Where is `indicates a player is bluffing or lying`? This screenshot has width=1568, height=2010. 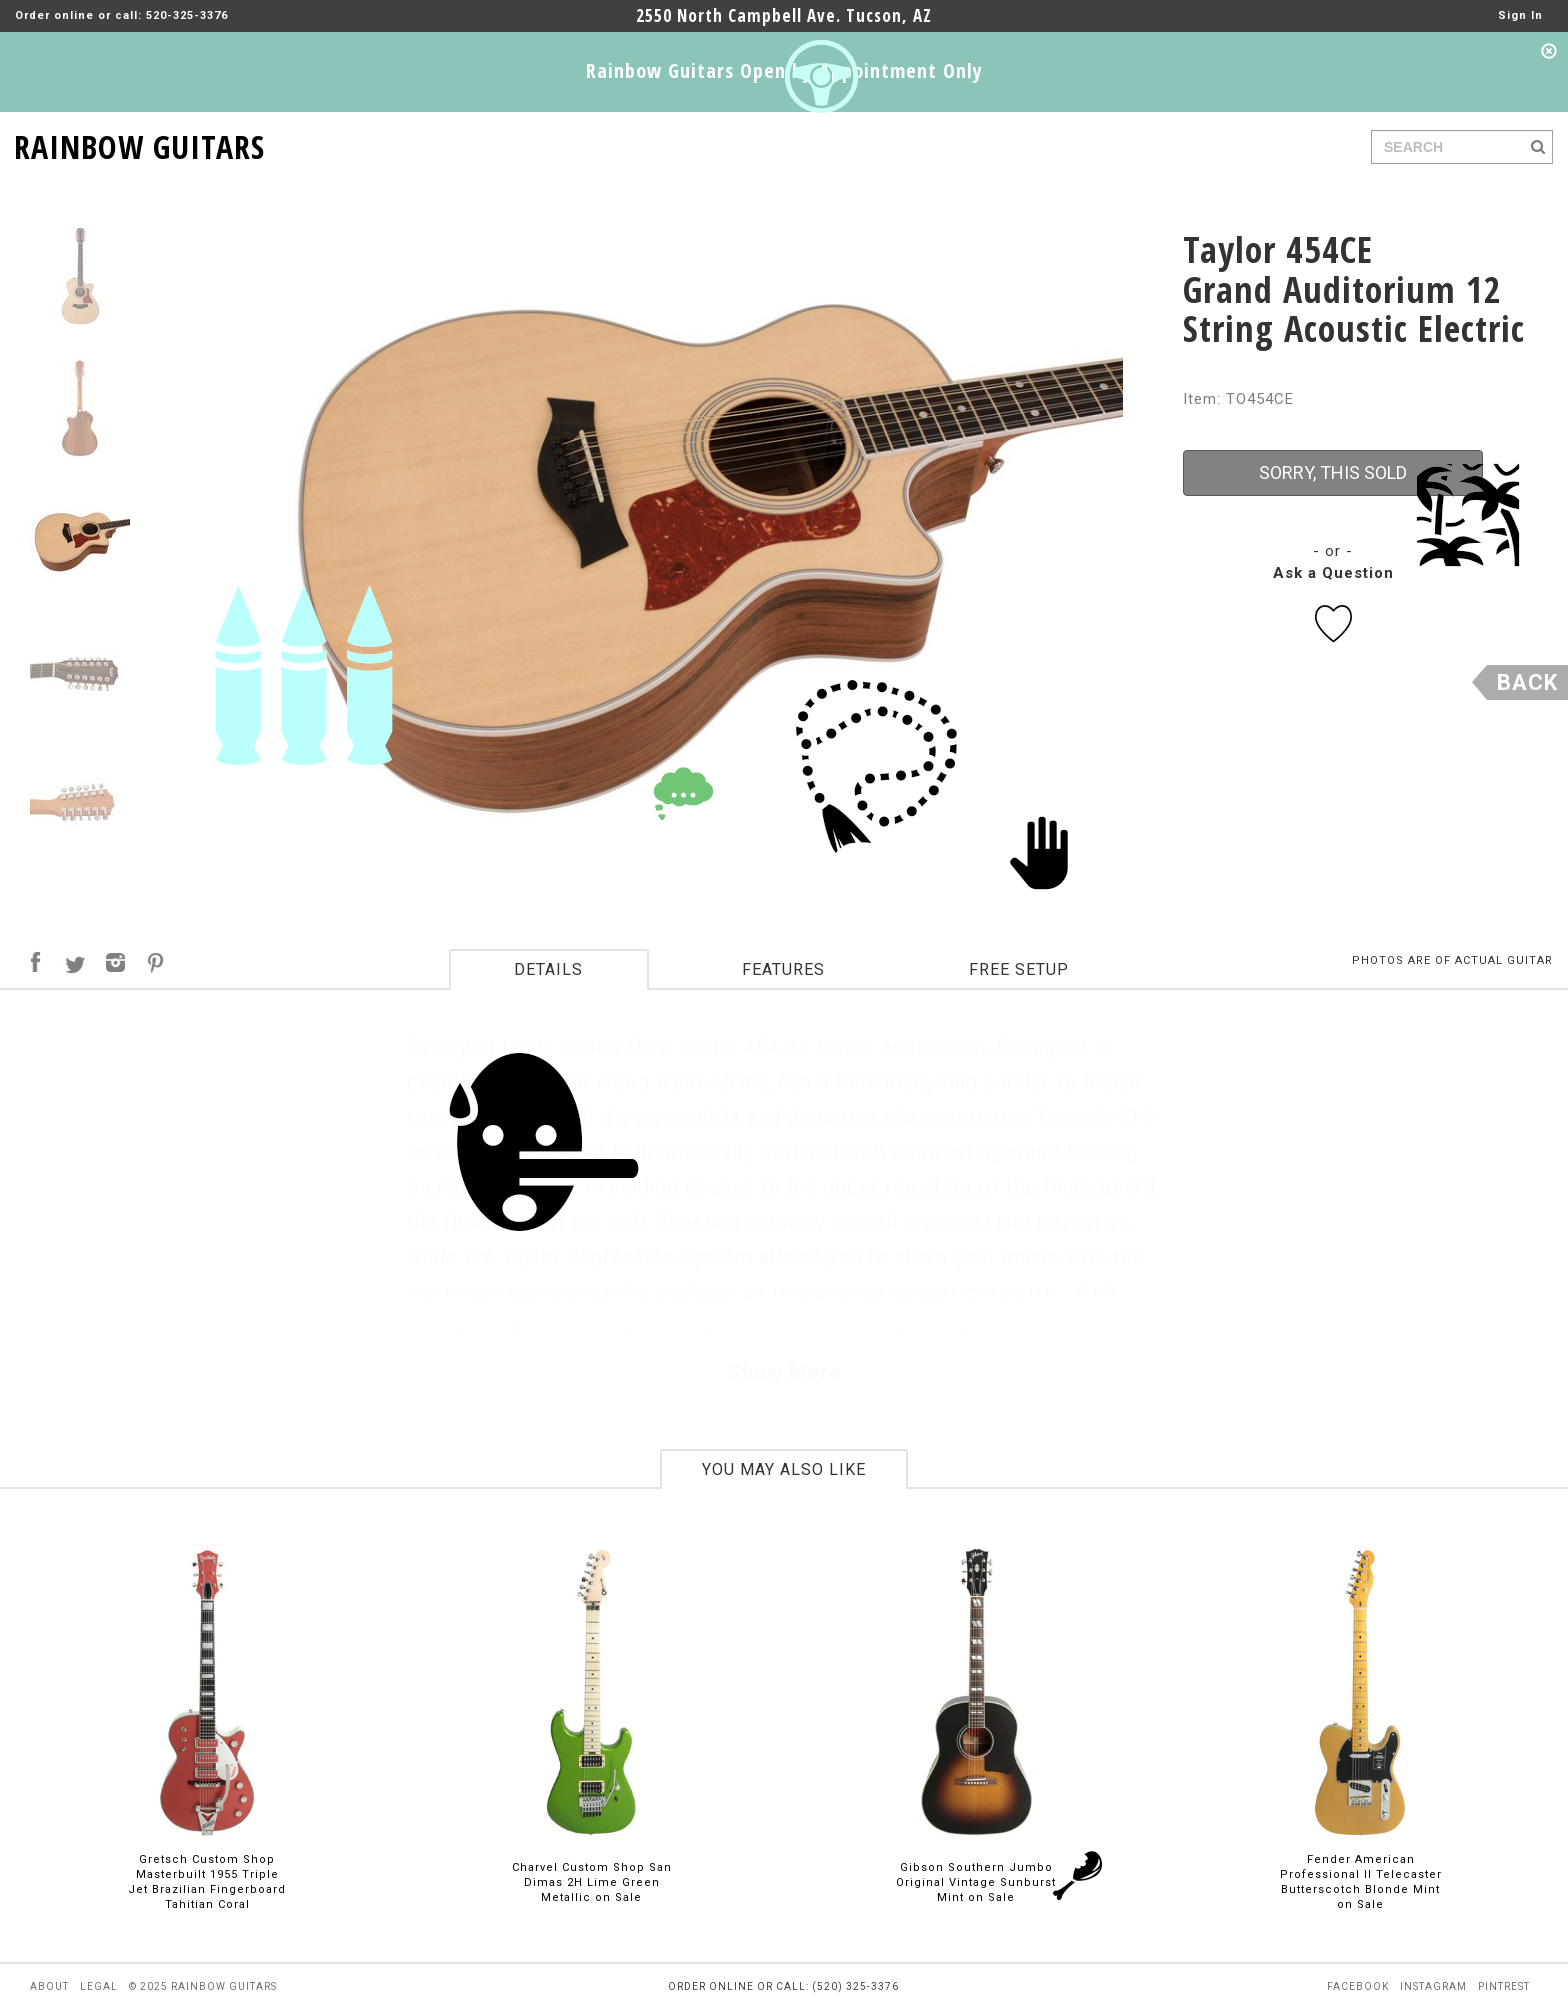
indicates a player is bluffing or lying is located at coordinates (544, 1142).